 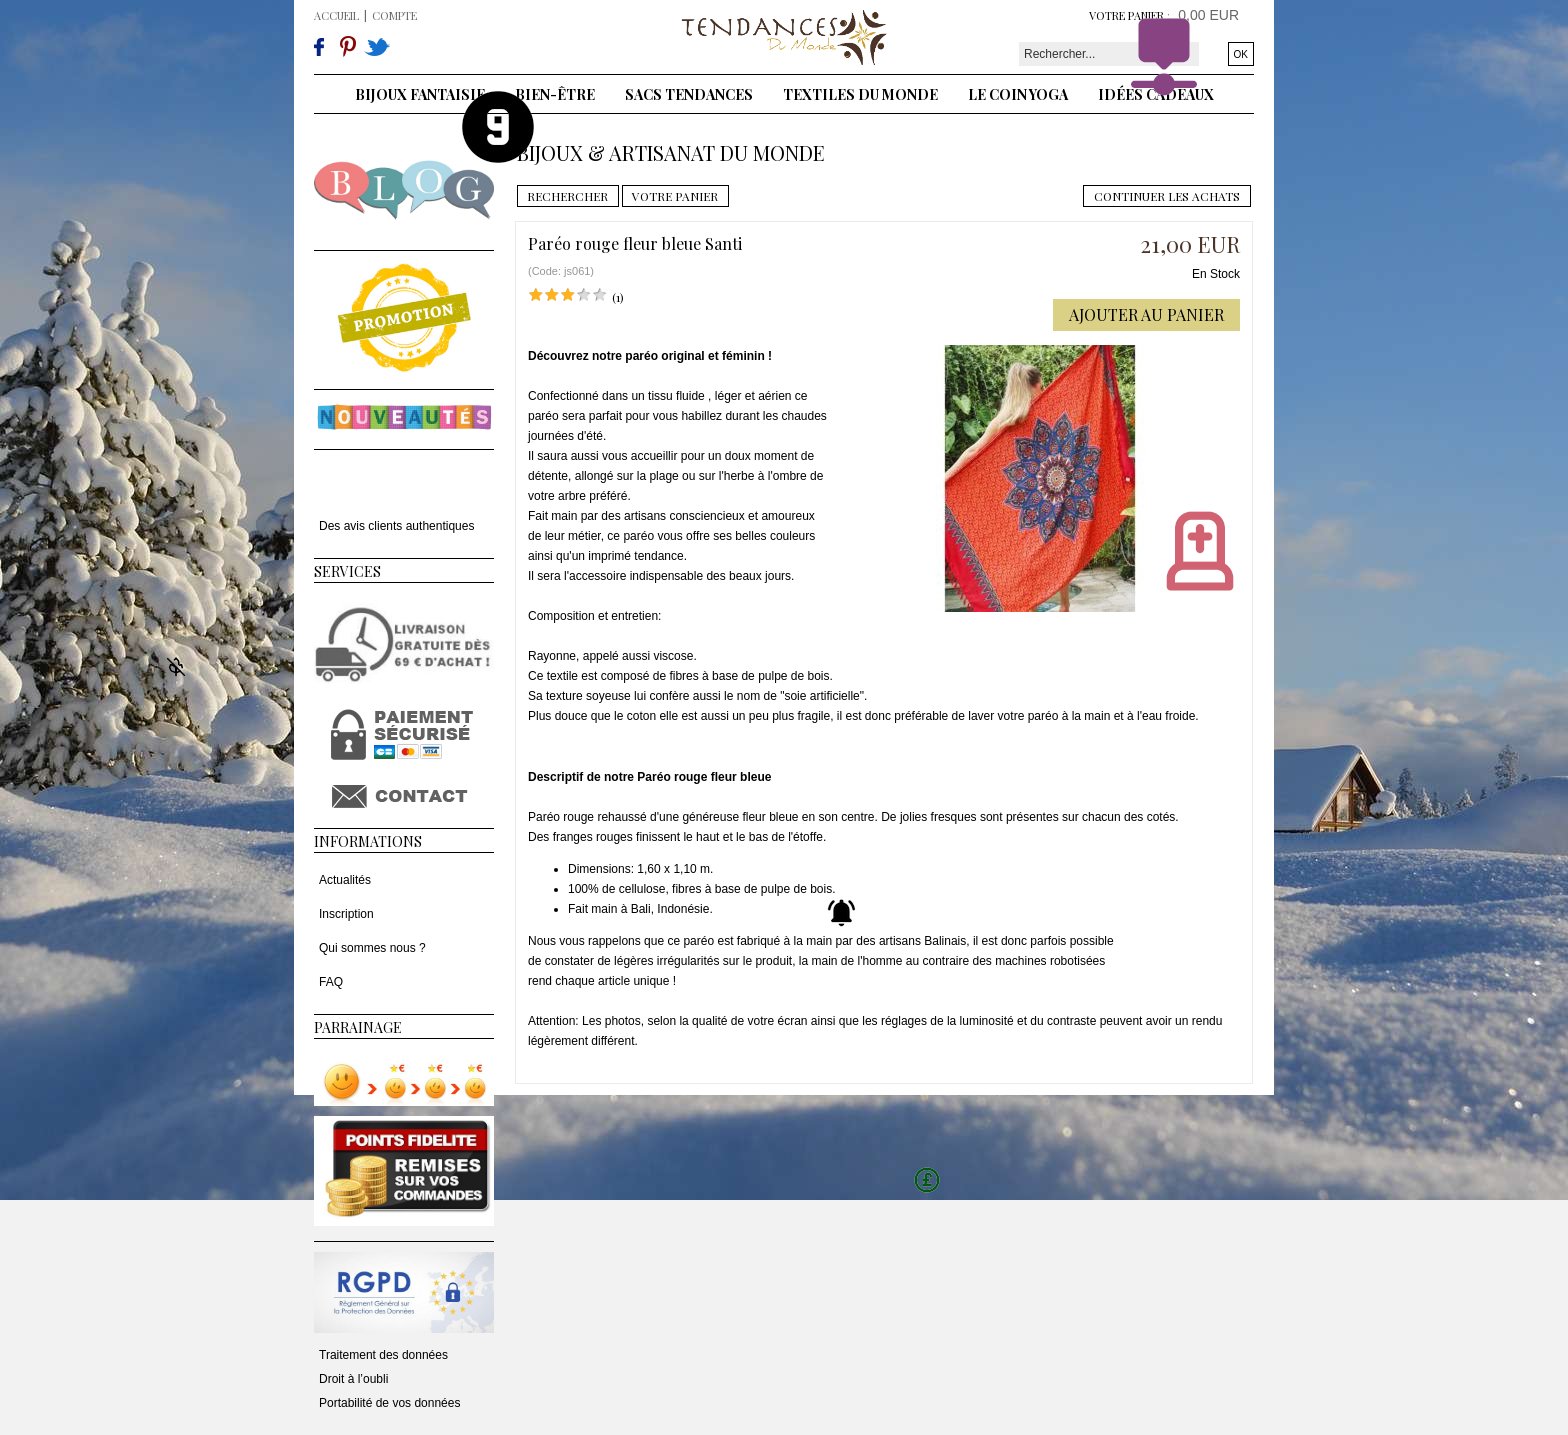 I want to click on indicates gluten-free option or product, so click(x=176, y=667).